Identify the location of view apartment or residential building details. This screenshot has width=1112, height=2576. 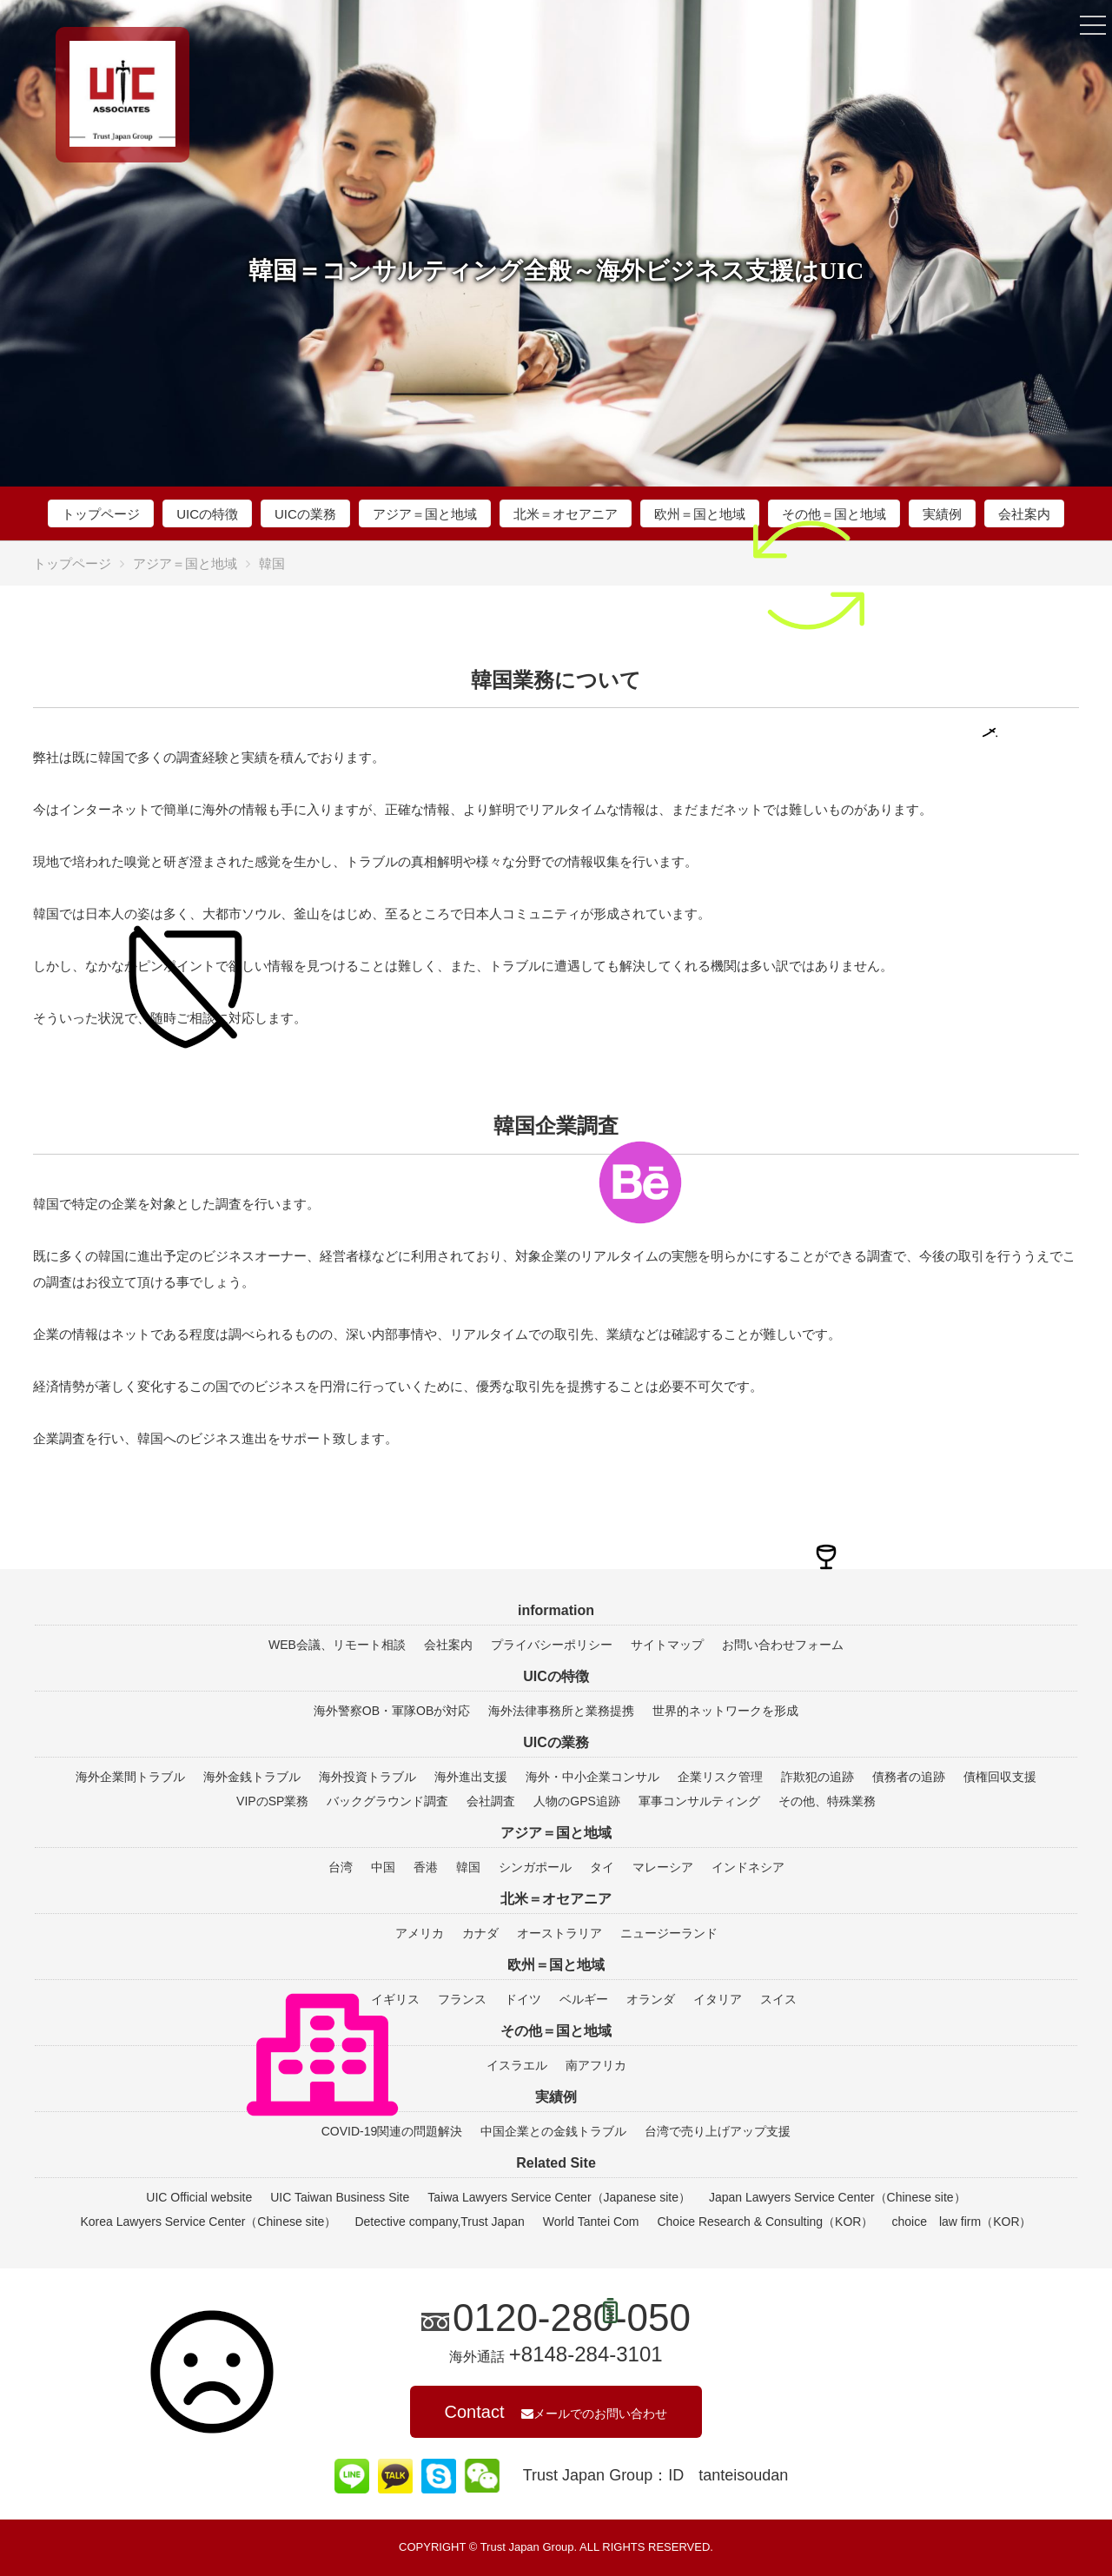
(322, 2055).